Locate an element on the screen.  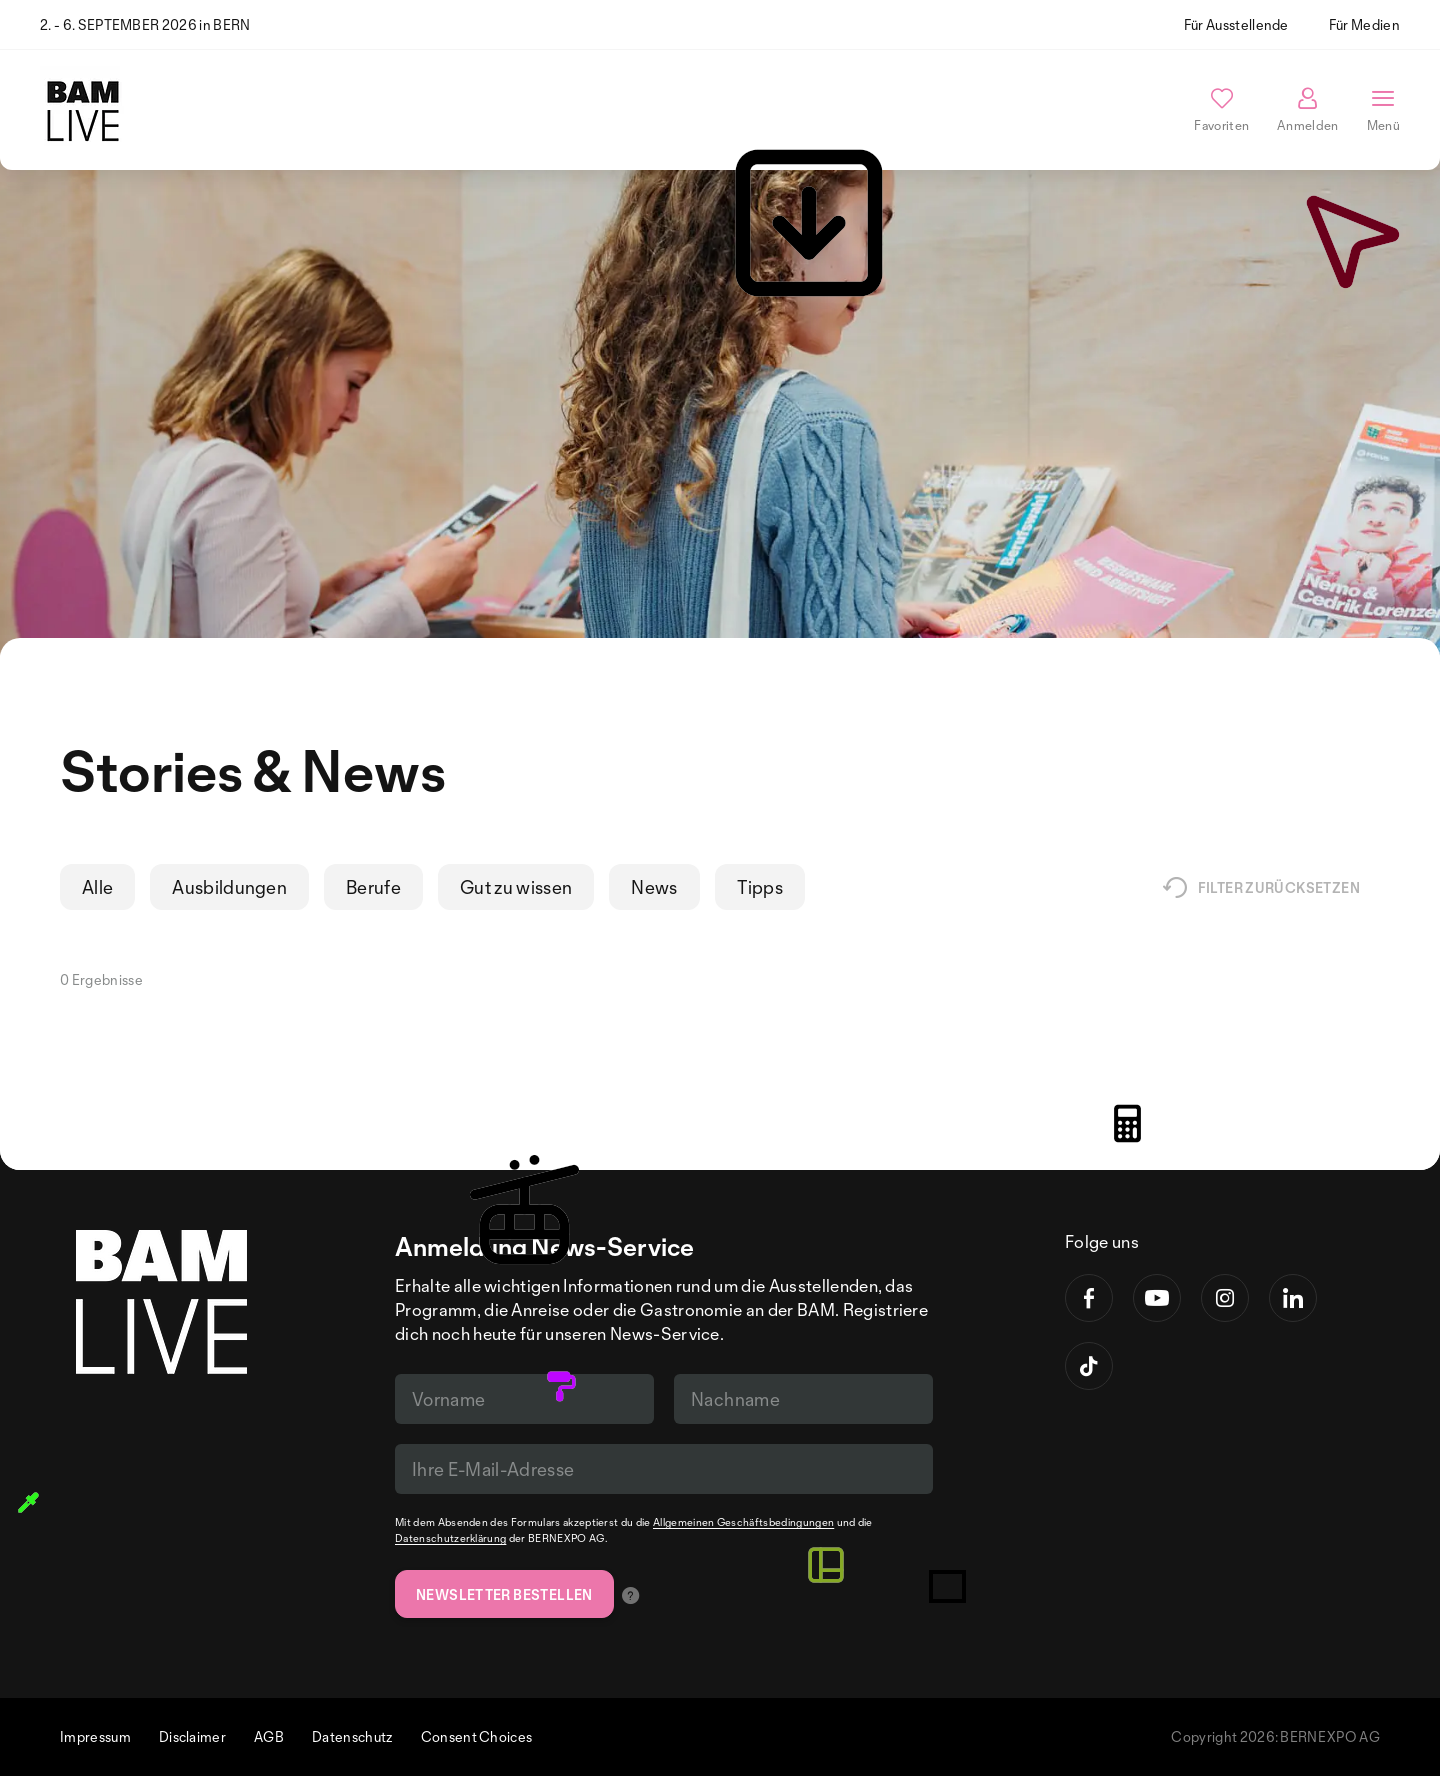
pick a color from the screen is located at coordinates (28, 1502).